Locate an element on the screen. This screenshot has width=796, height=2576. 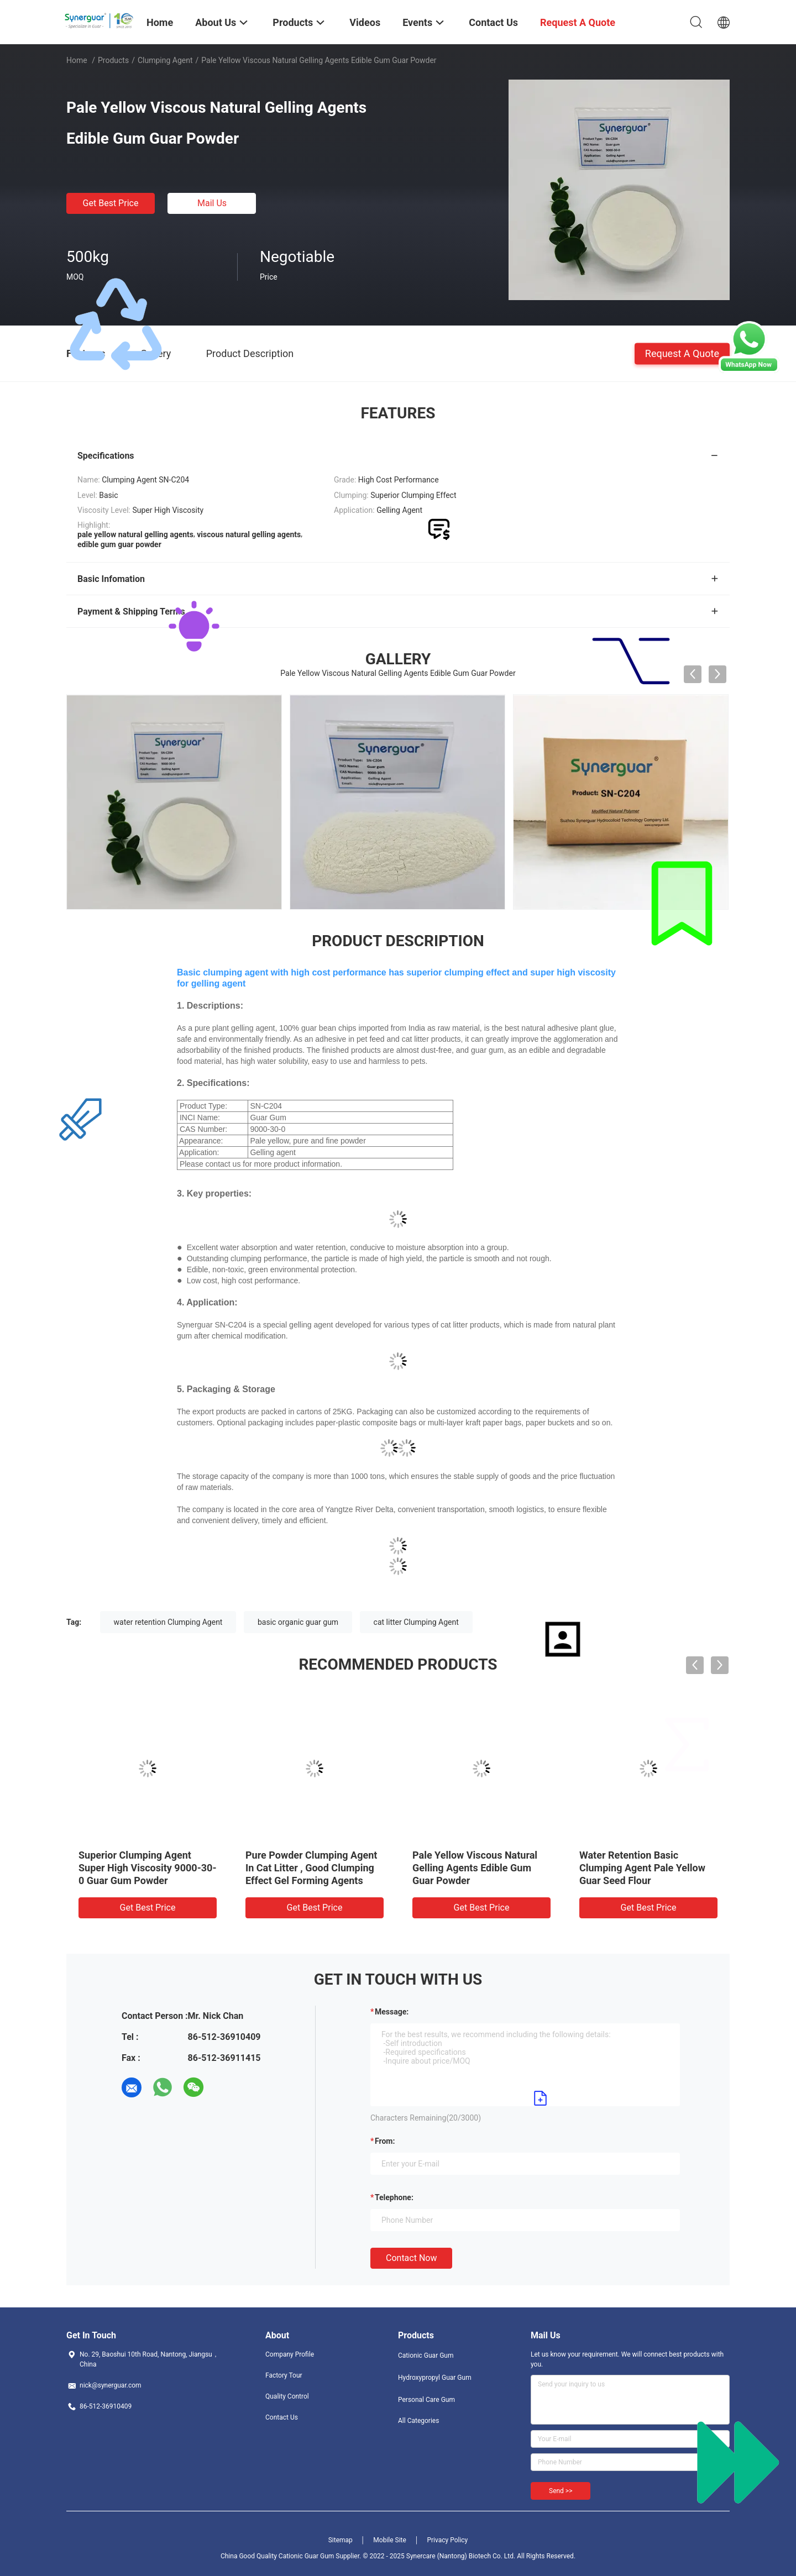
create a new file is located at coordinates (540, 2098).